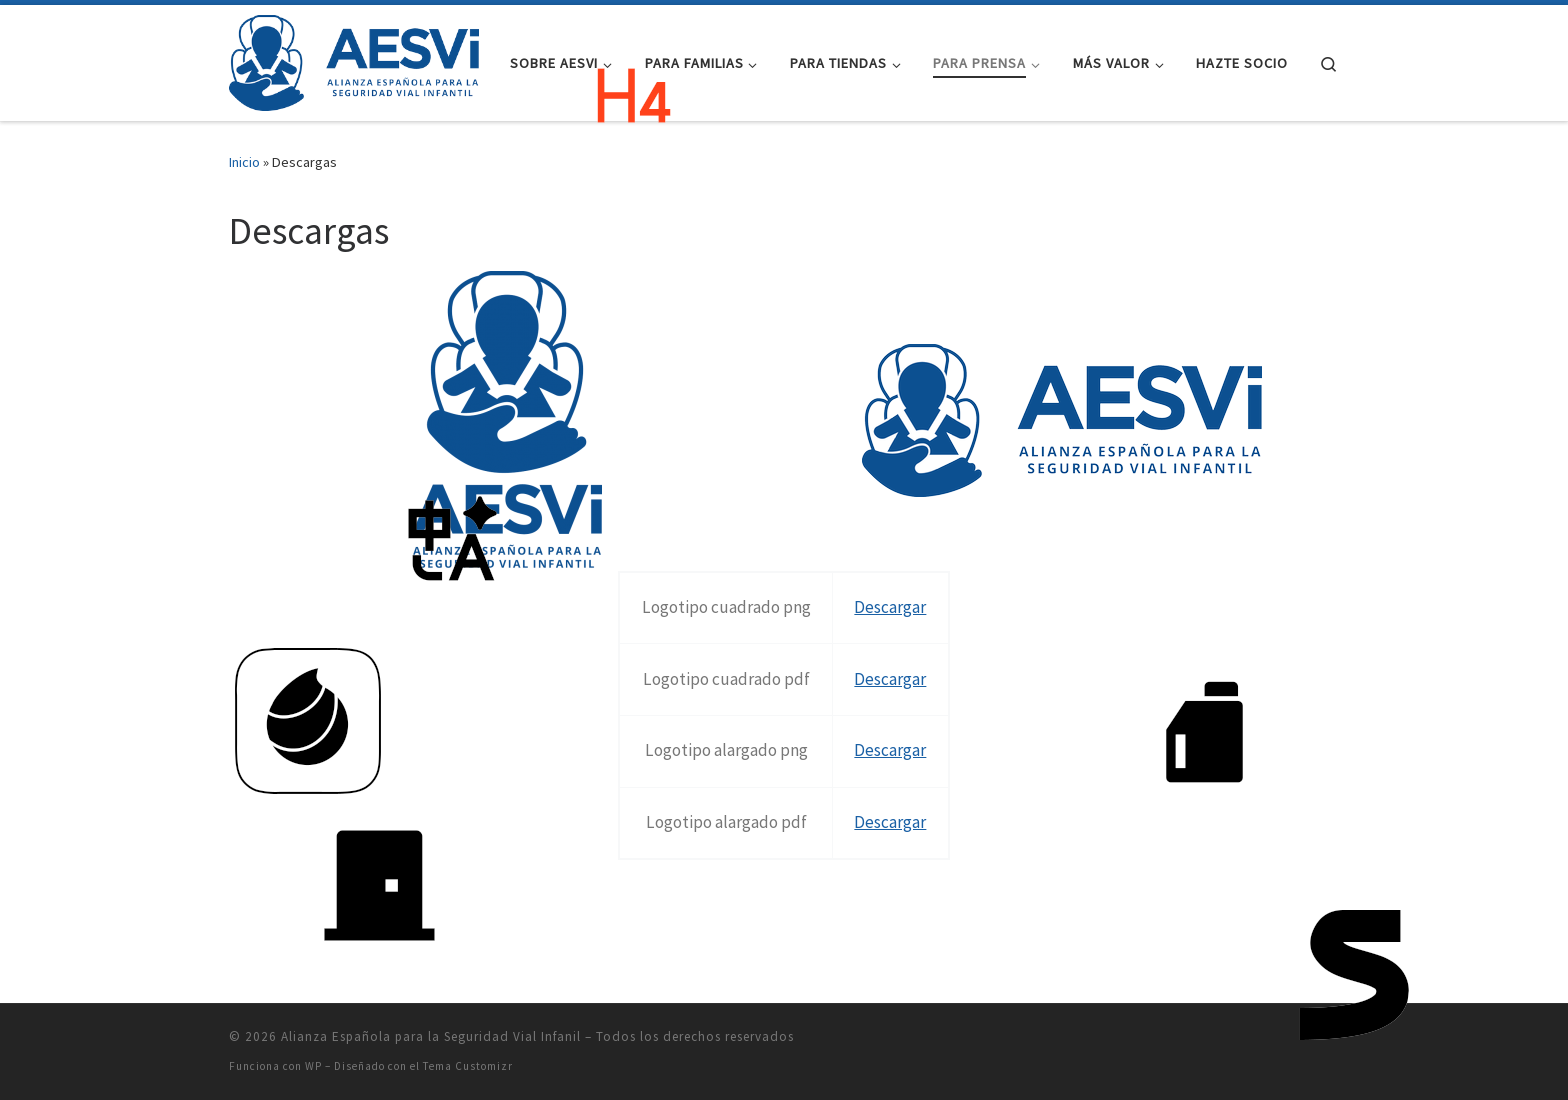 This screenshot has width=1568, height=1100. What do you see at coordinates (308, 721) in the screenshot?
I see `open MediBang Paint app` at bounding box center [308, 721].